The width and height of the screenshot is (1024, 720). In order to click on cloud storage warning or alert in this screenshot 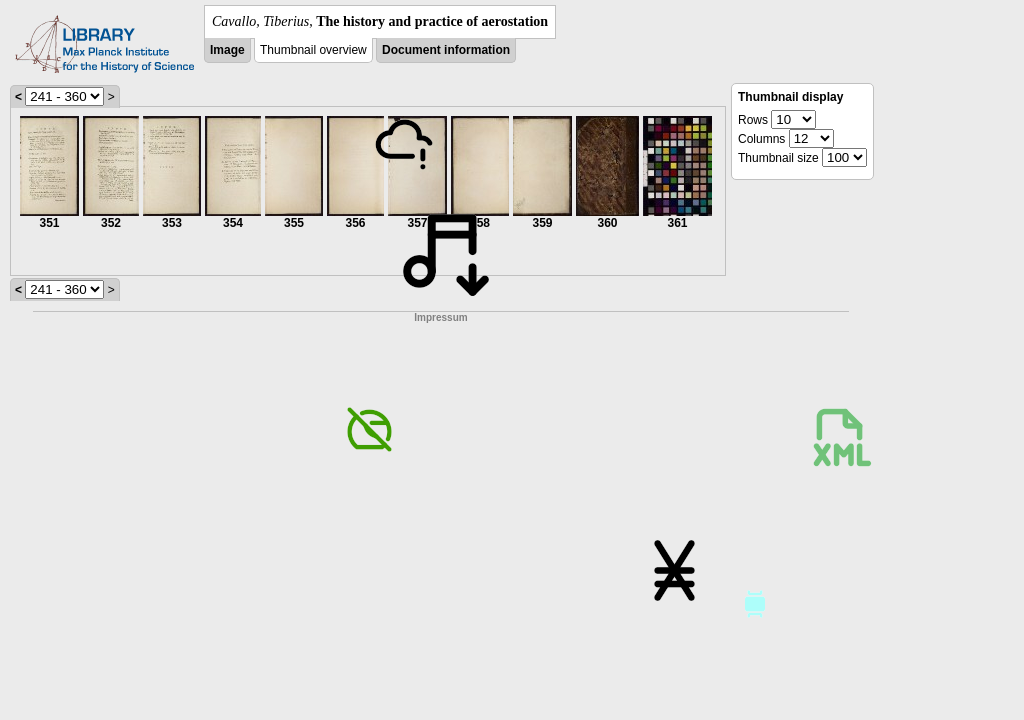, I will do `click(404, 140)`.